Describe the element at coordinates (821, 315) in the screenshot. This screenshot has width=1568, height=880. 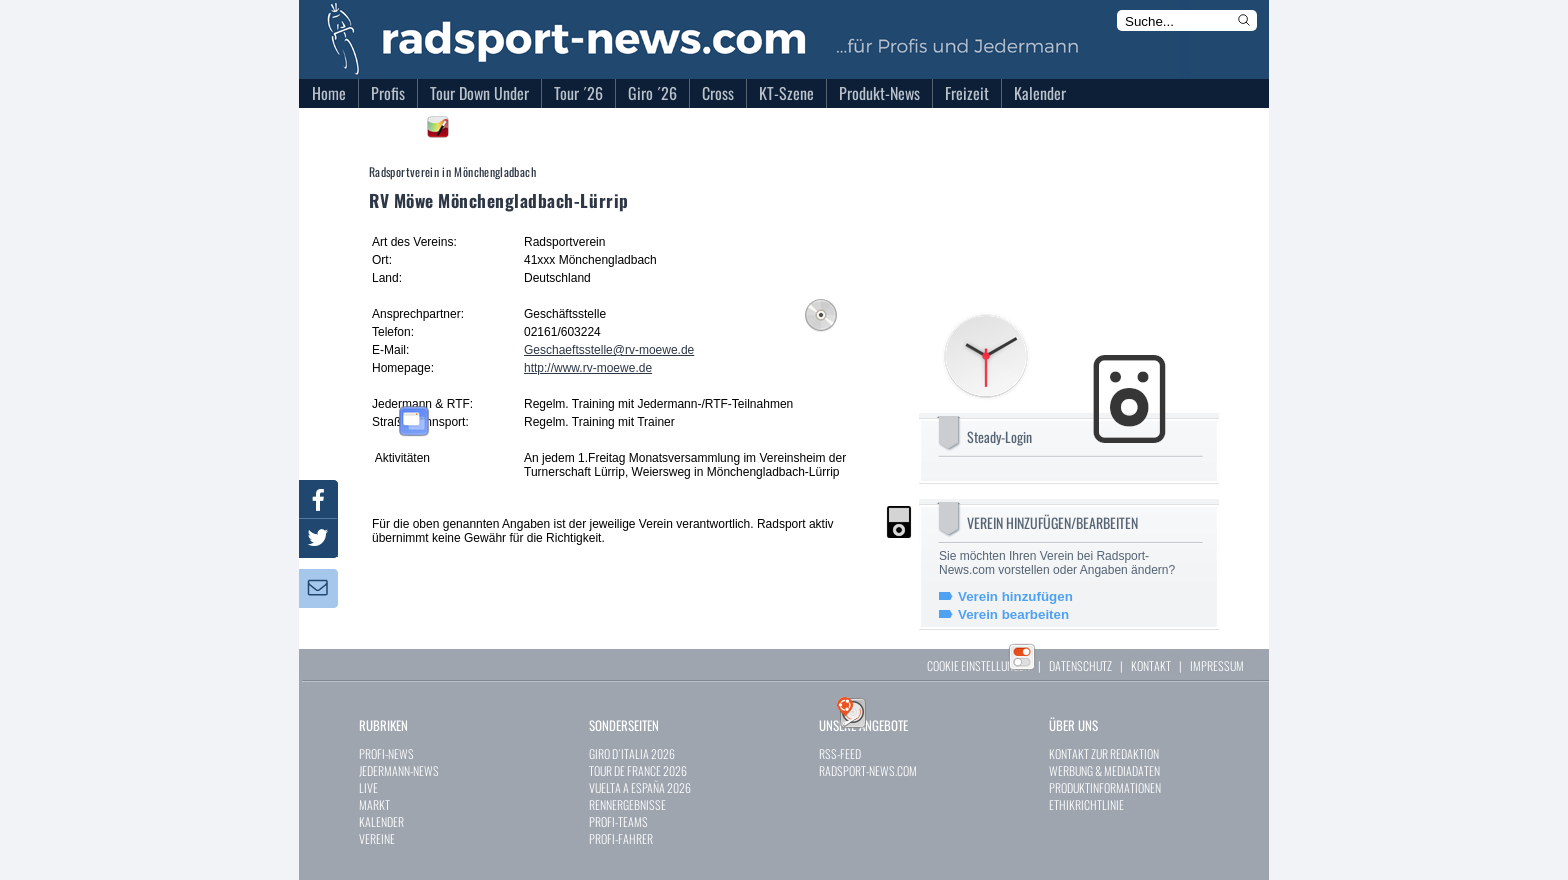
I see `access DVD-RAM drive or disc` at that location.